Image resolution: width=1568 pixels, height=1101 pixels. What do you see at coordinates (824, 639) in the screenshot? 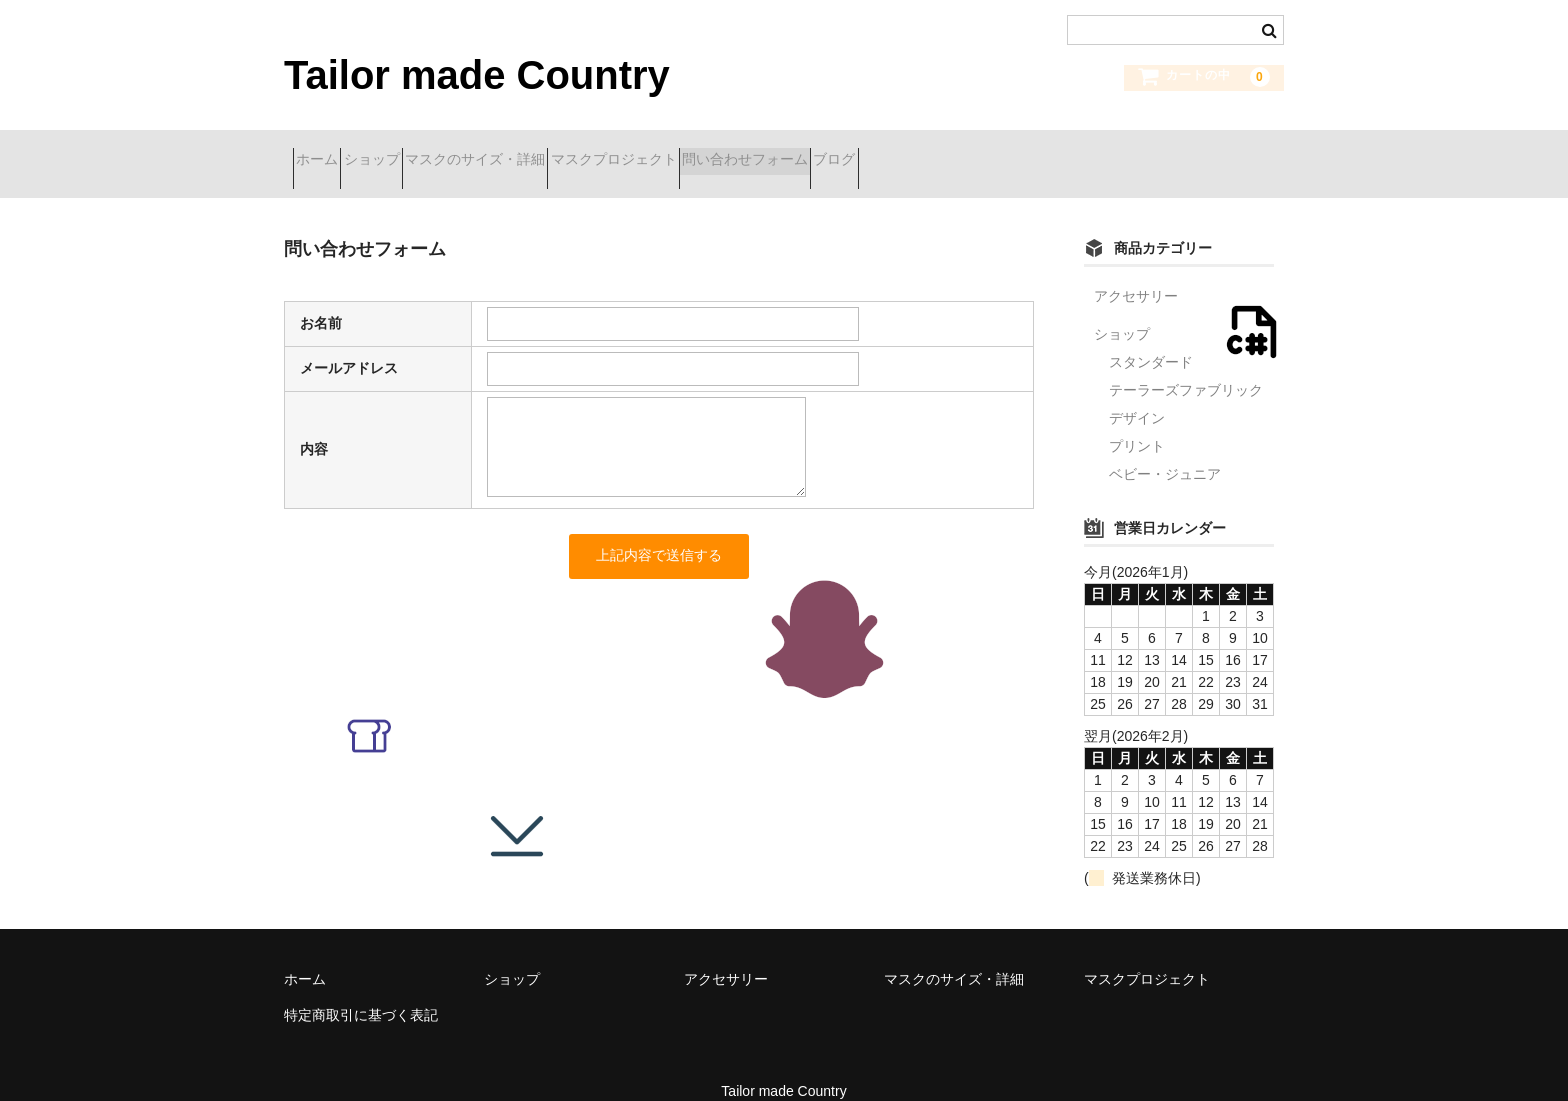
I see `open snapchat` at bounding box center [824, 639].